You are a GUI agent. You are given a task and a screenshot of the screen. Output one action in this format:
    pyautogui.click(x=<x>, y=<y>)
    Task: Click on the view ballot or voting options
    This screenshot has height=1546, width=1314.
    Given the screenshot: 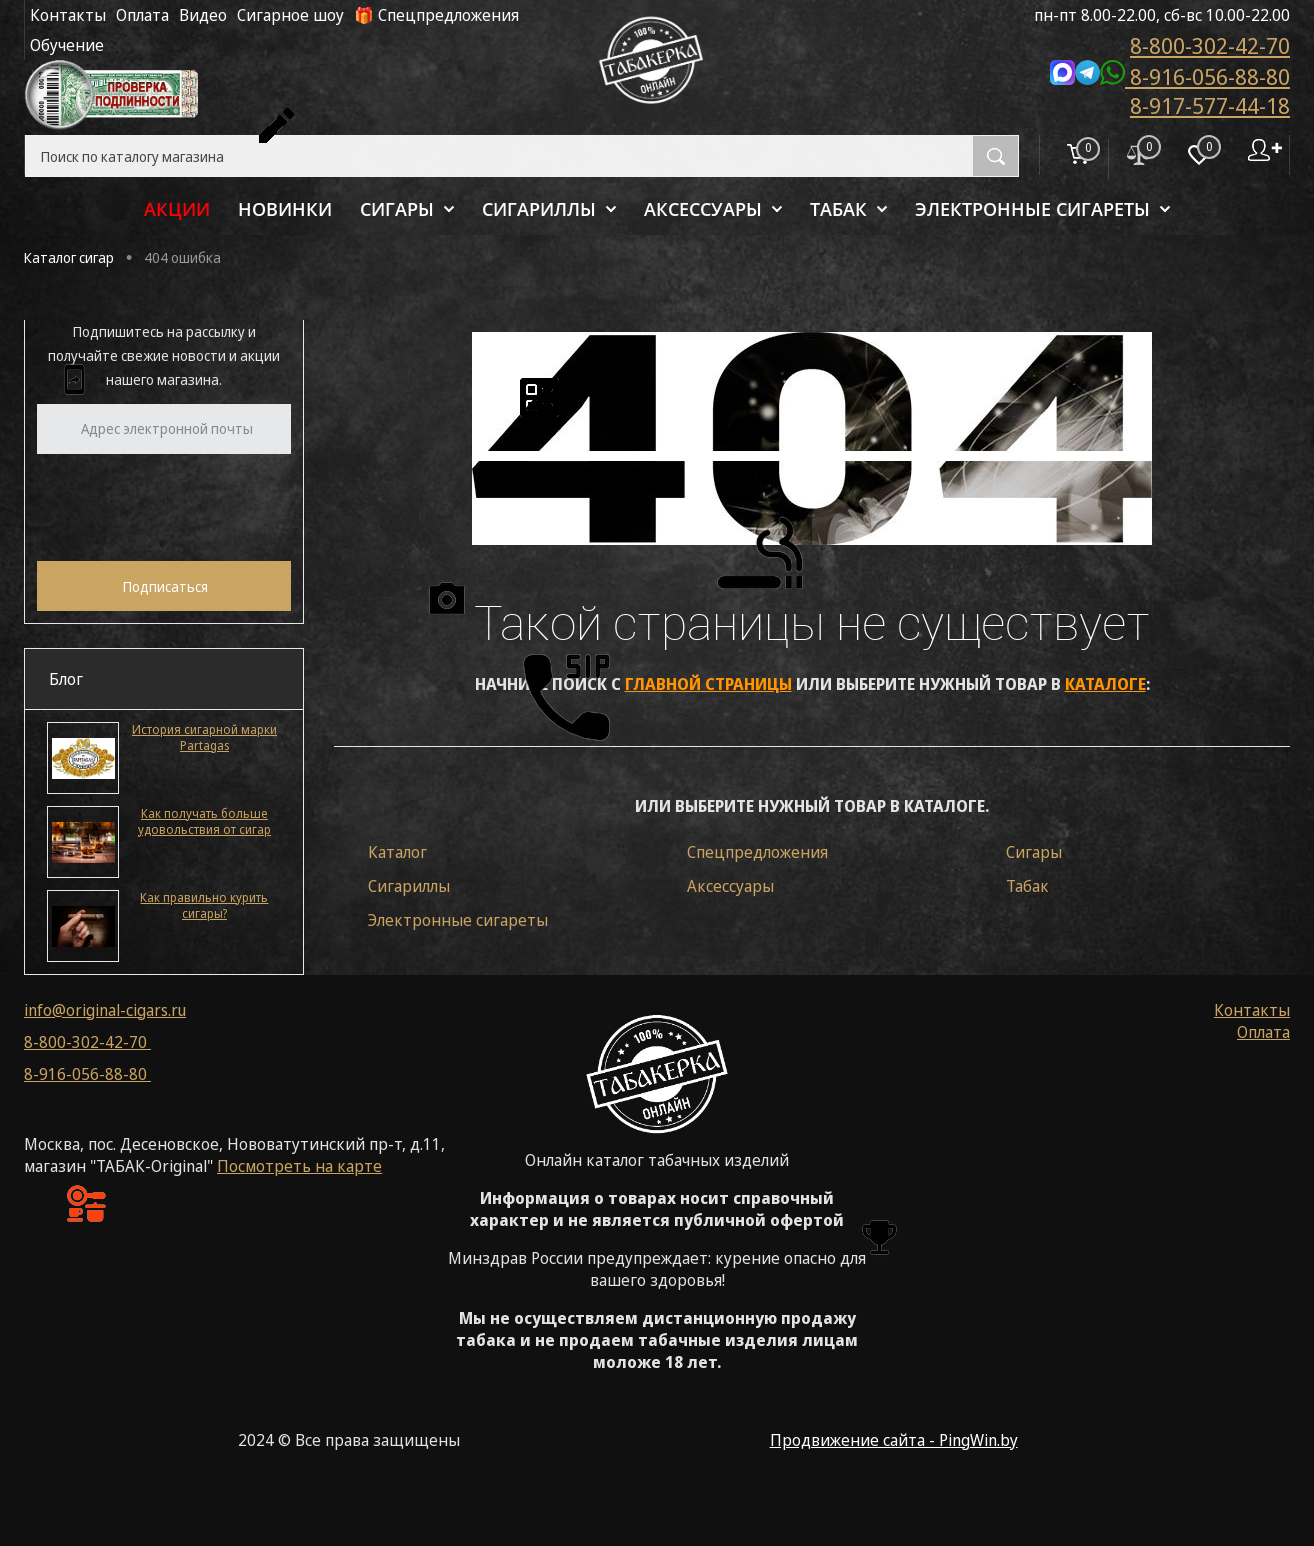 What is the action you would take?
    pyautogui.click(x=539, y=397)
    